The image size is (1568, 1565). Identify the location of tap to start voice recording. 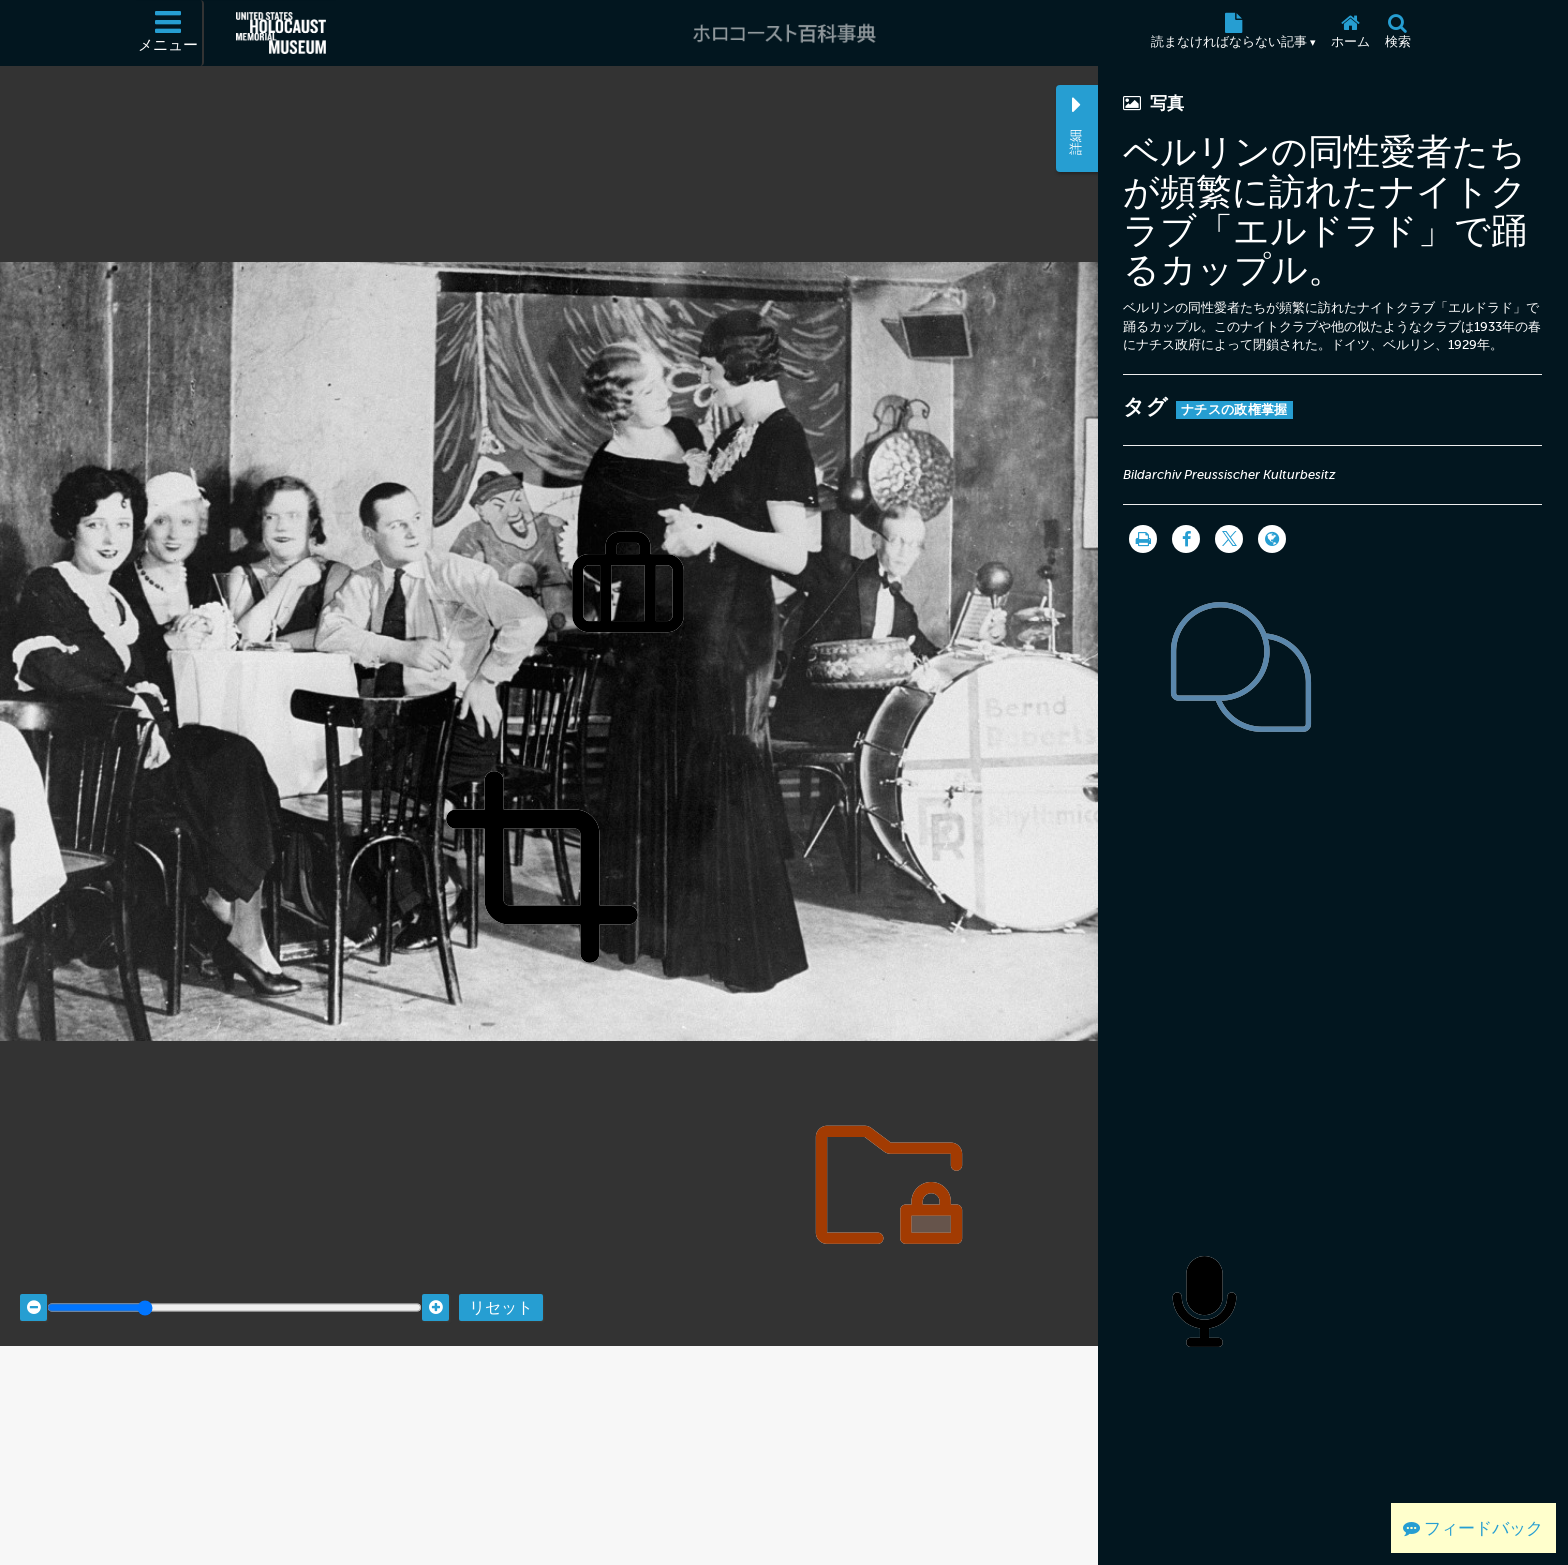
(1204, 1301).